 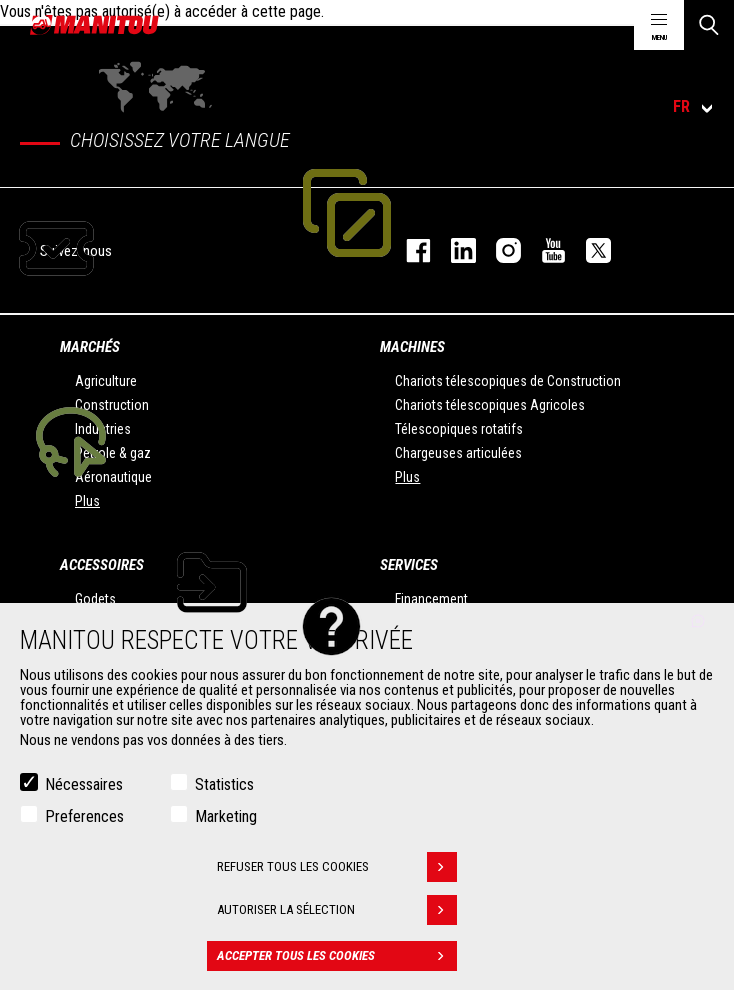 What do you see at coordinates (698, 621) in the screenshot?
I see `open chat or messaging` at bounding box center [698, 621].